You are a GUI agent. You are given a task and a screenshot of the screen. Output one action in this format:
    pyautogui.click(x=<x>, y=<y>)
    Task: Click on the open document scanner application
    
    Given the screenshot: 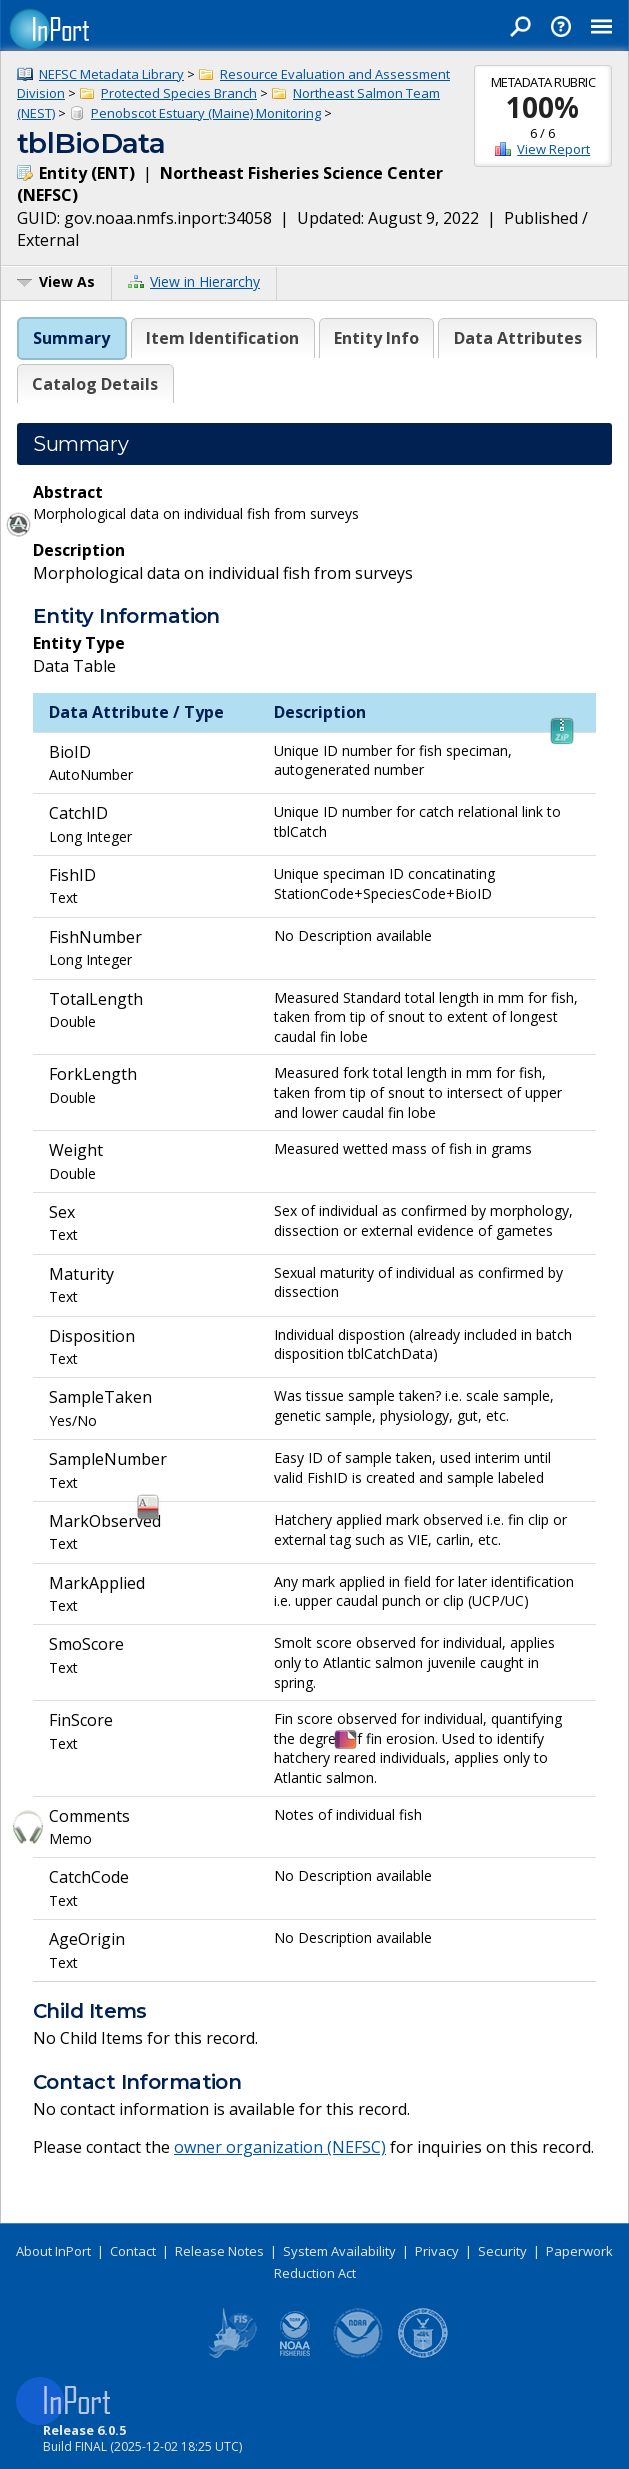 What is the action you would take?
    pyautogui.click(x=148, y=1507)
    